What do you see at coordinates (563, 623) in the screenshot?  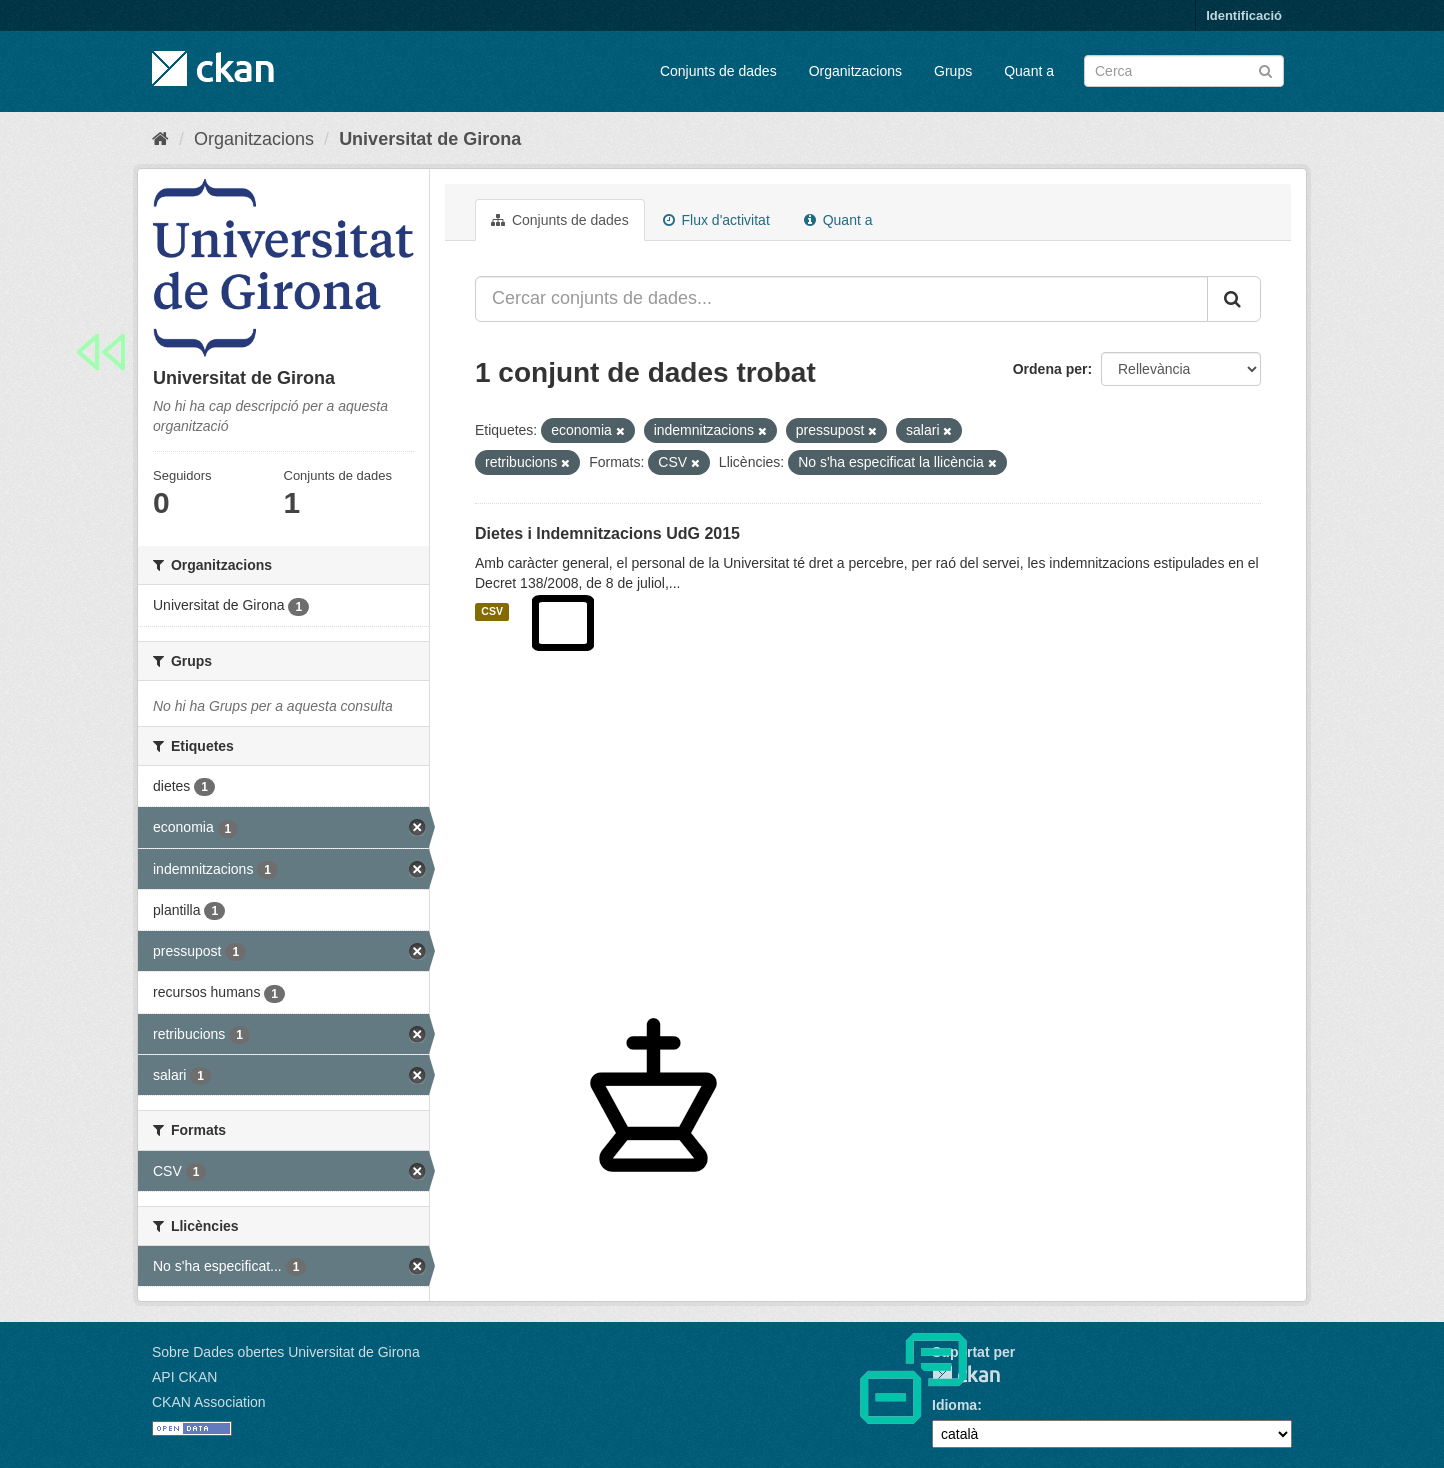 I see `crop image to 3:2 aspect ratio` at bounding box center [563, 623].